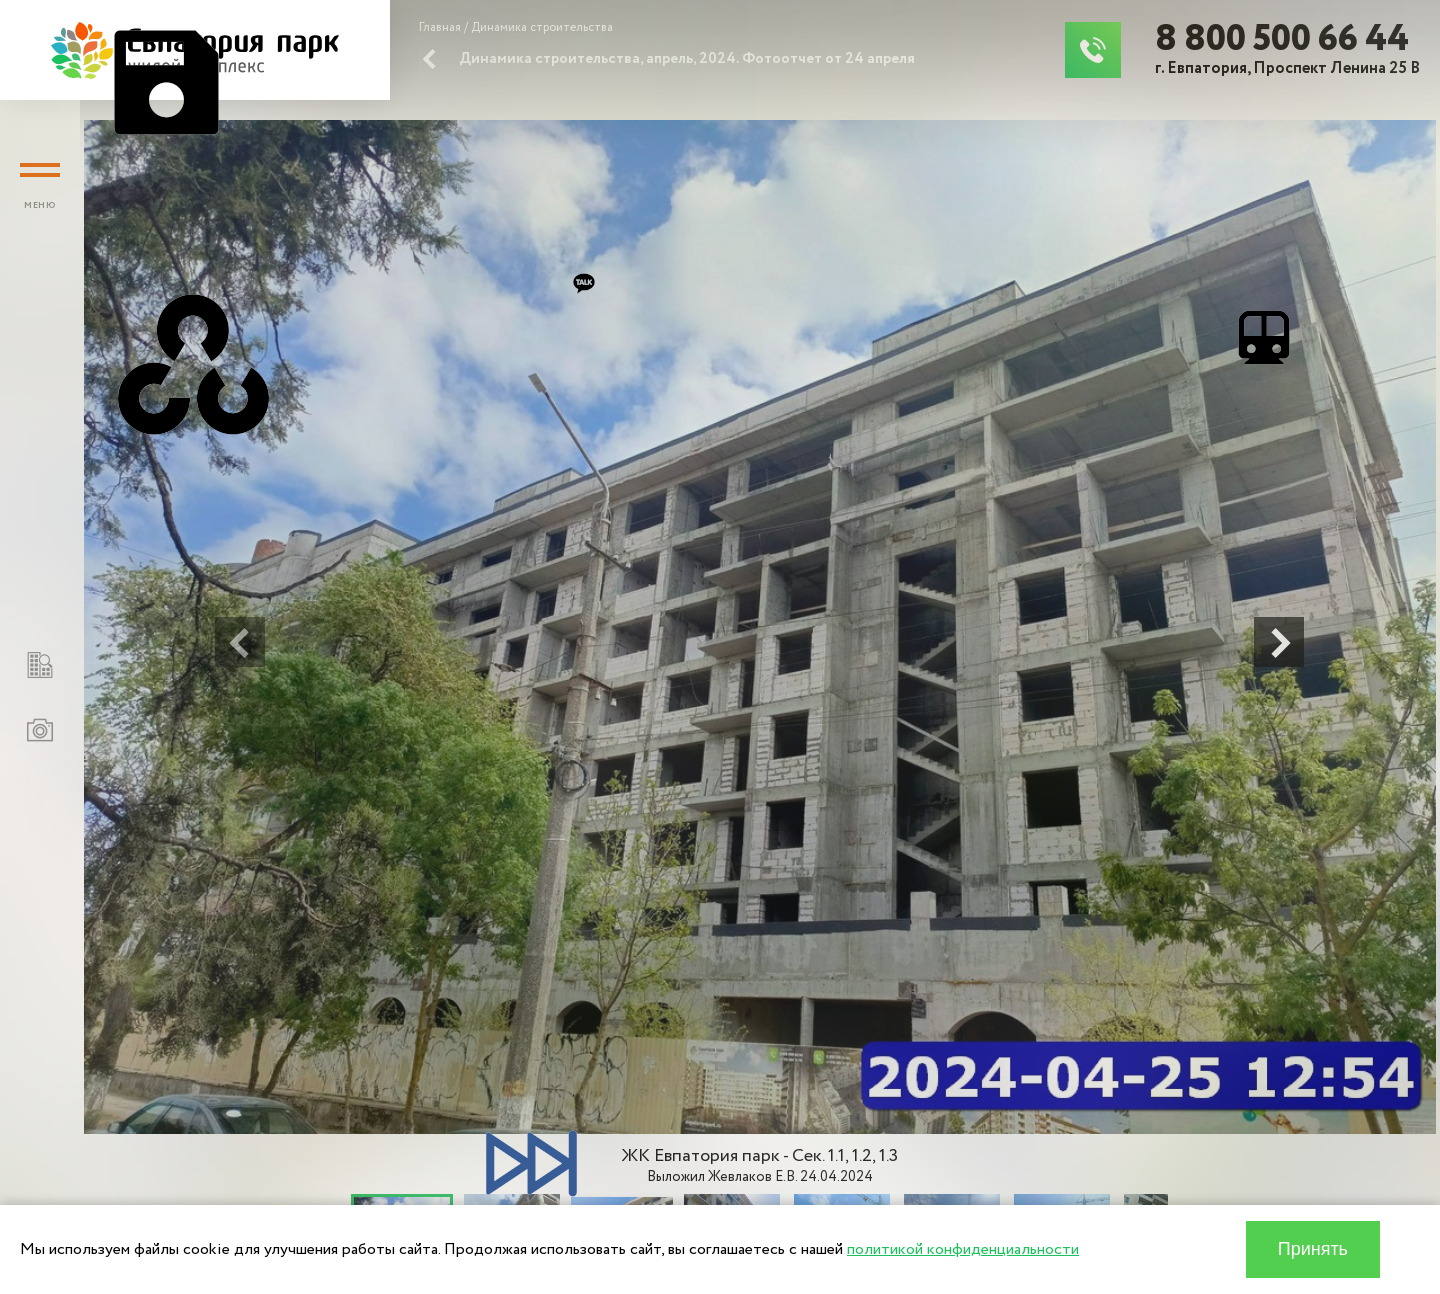  I want to click on save current file or document, so click(166, 82).